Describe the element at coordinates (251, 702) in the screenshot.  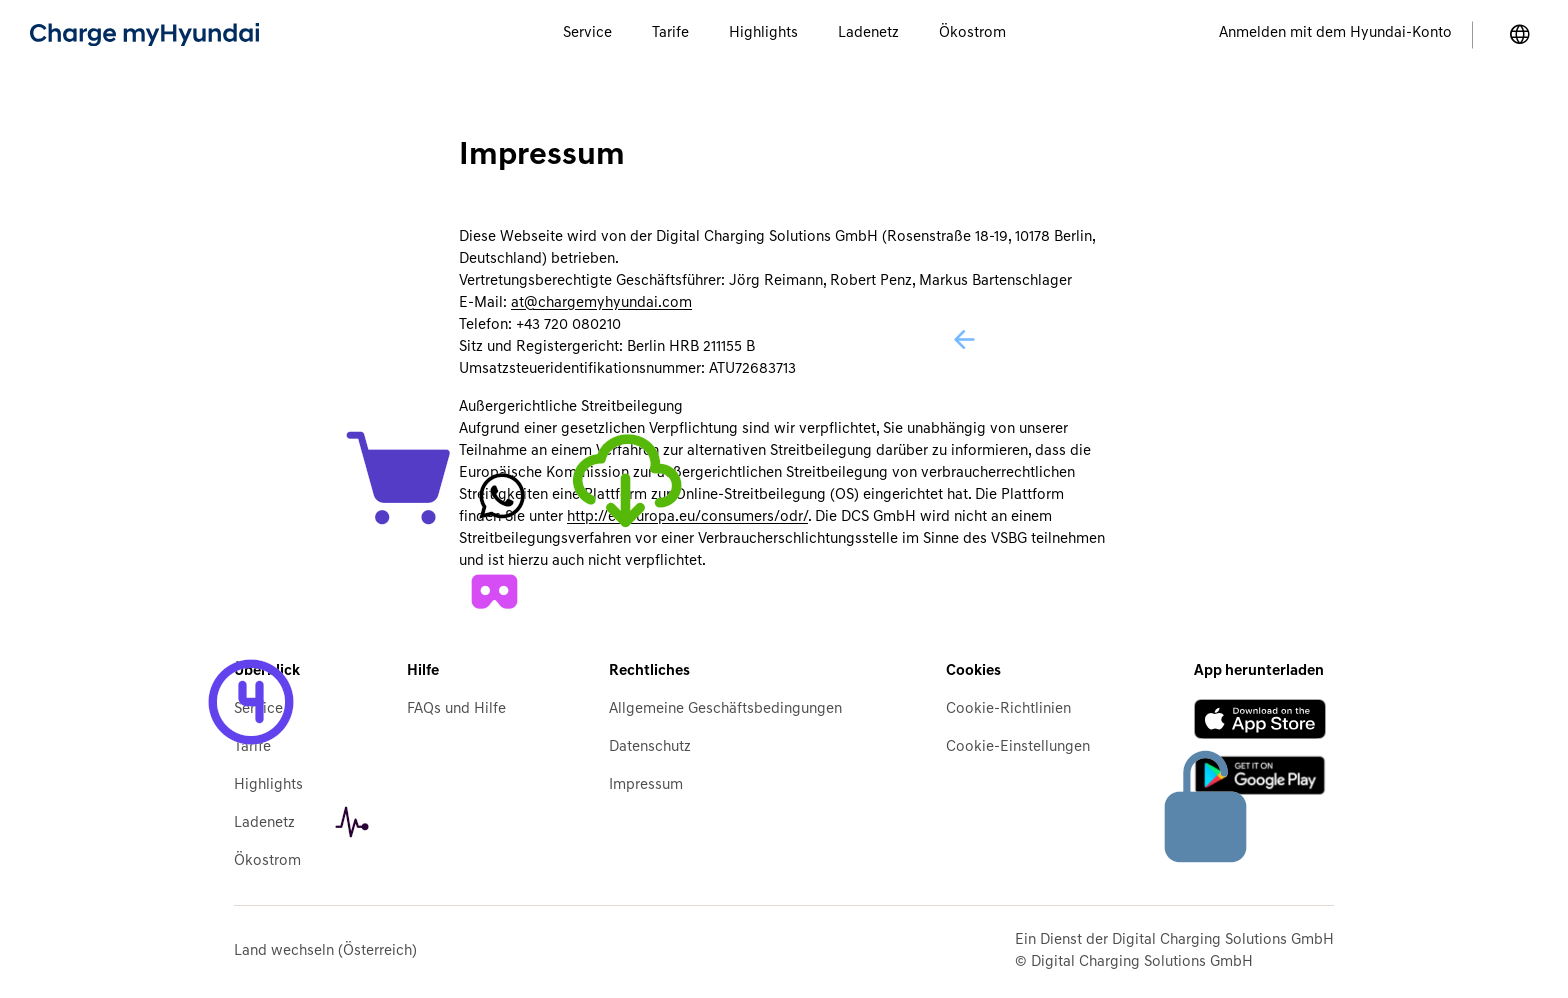
I see `step 4 in a multi-step process` at that location.